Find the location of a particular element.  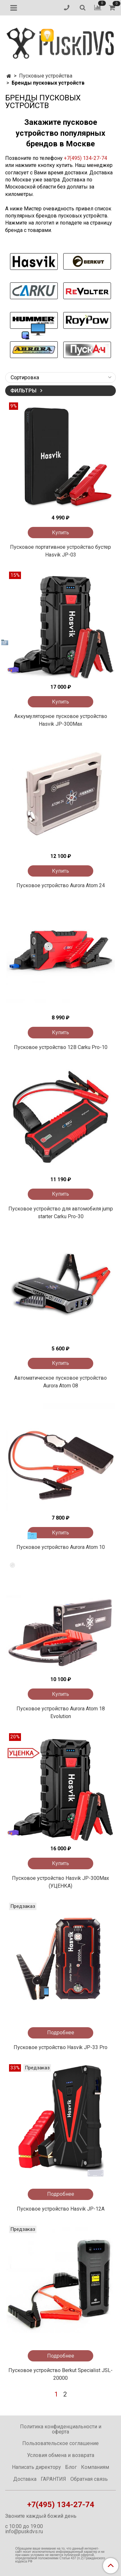

indicates a connected iPhone device is located at coordinates (46, 1991).